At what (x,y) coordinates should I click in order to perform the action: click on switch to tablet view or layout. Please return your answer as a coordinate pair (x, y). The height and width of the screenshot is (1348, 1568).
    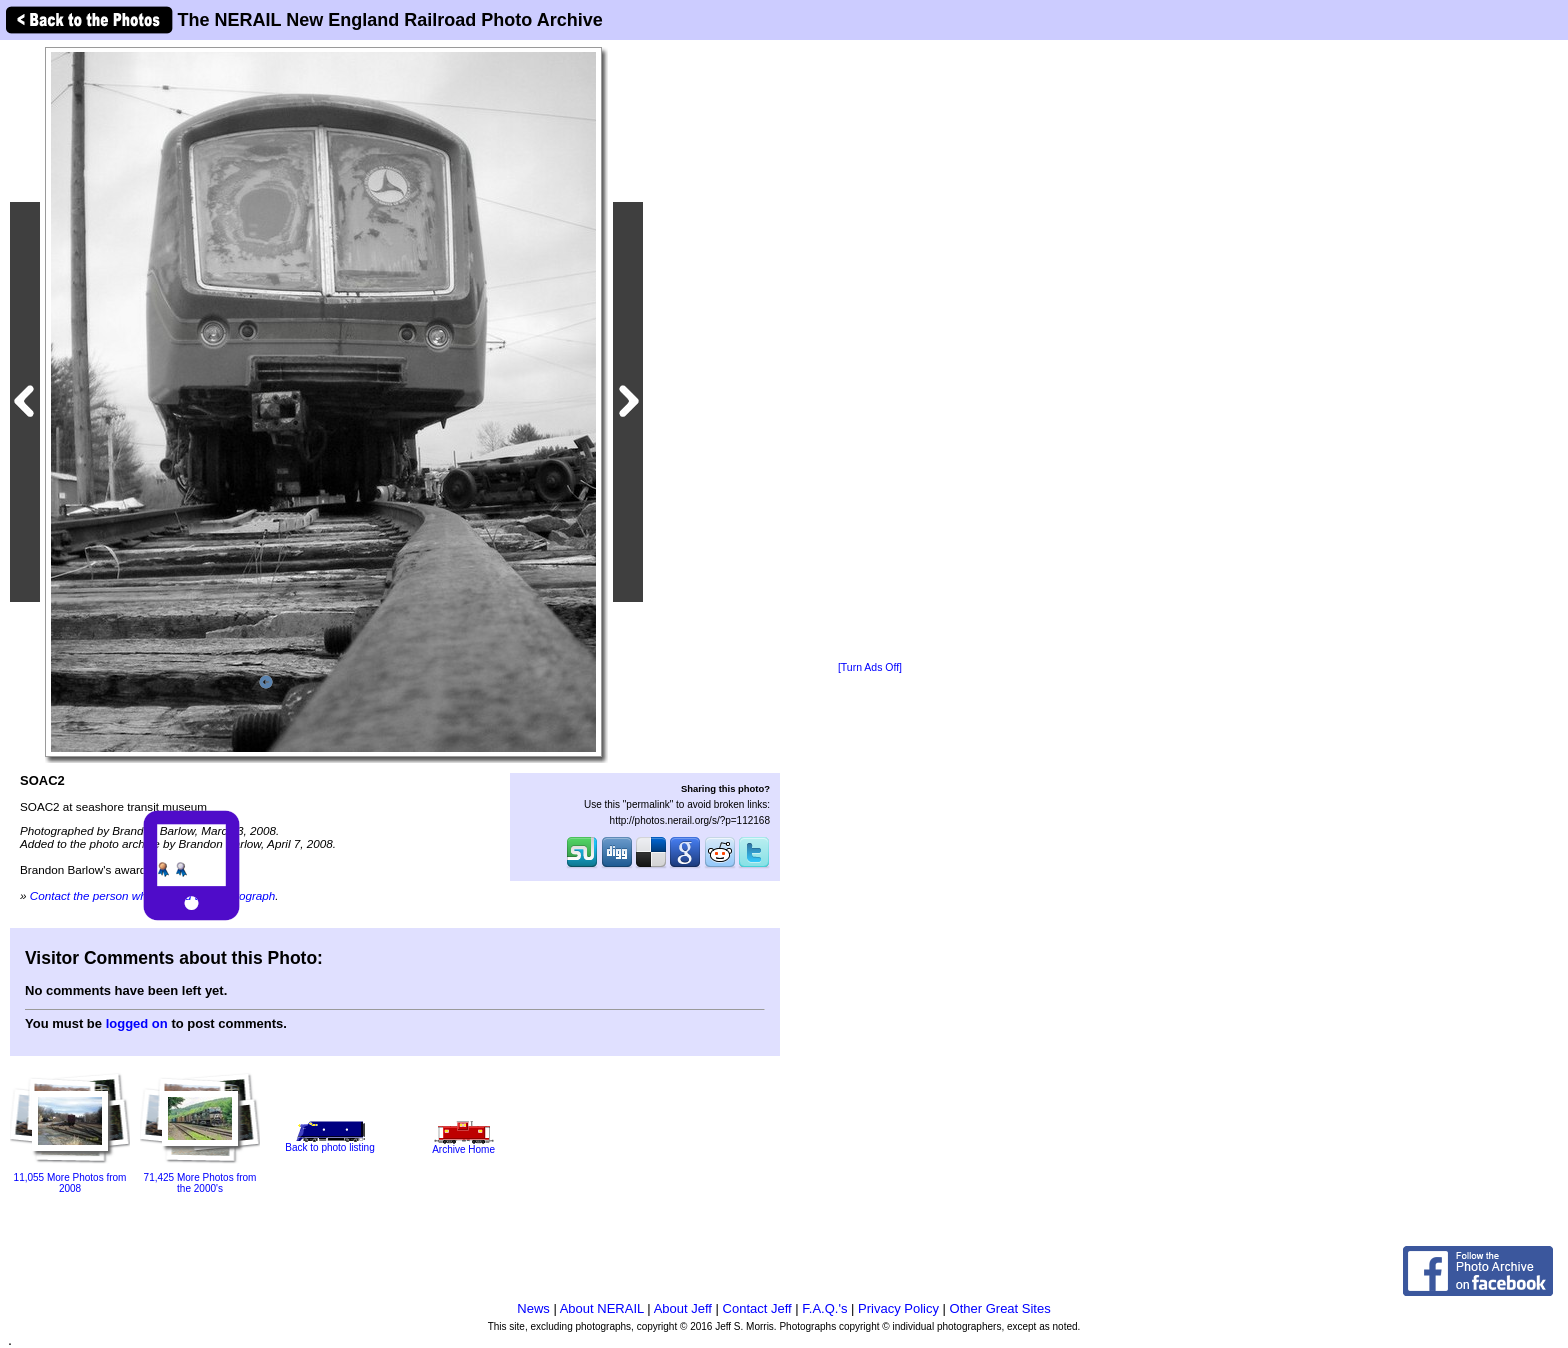
    Looking at the image, I should click on (191, 865).